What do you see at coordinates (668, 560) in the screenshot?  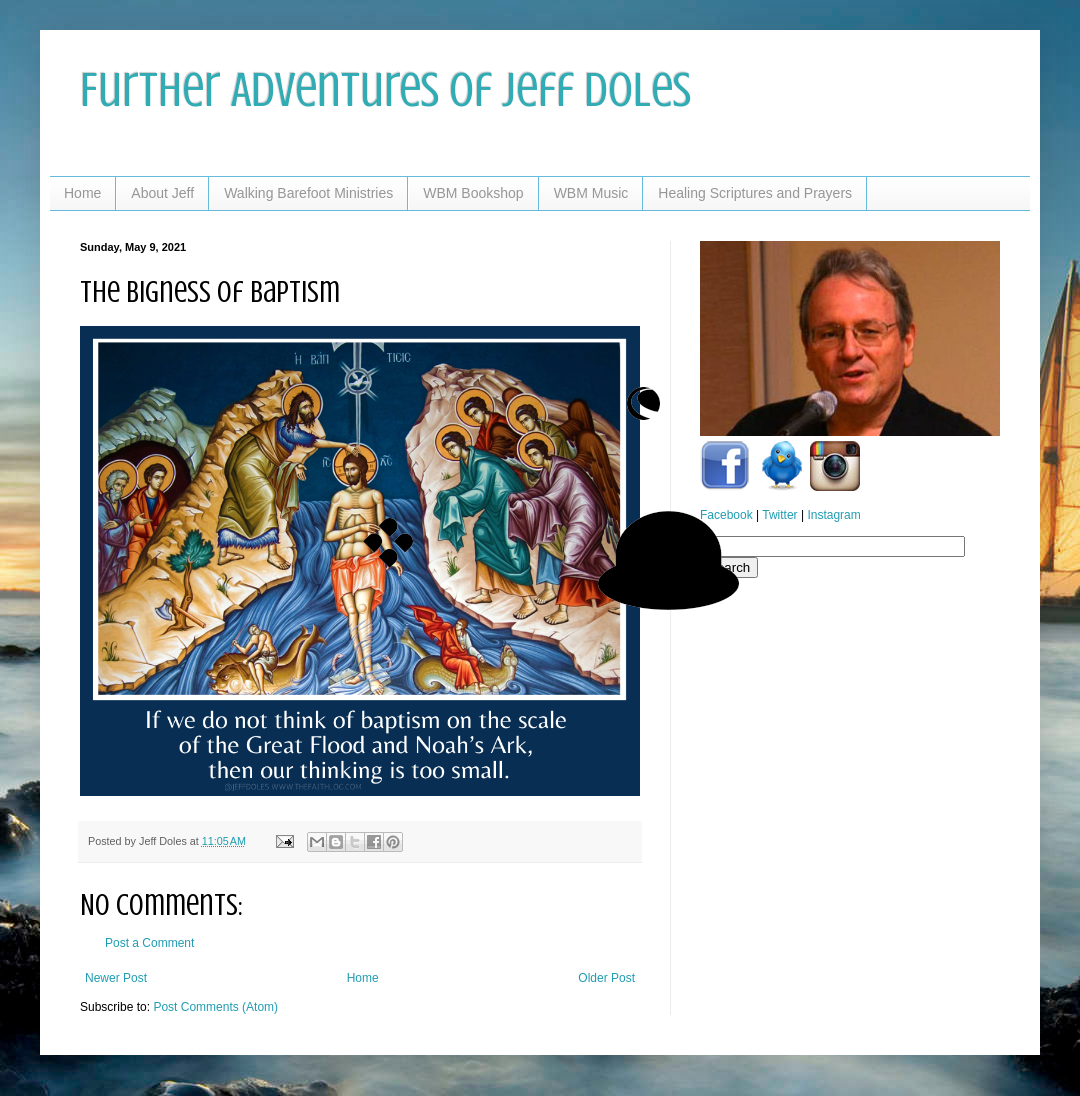 I see `open Alfred app` at bounding box center [668, 560].